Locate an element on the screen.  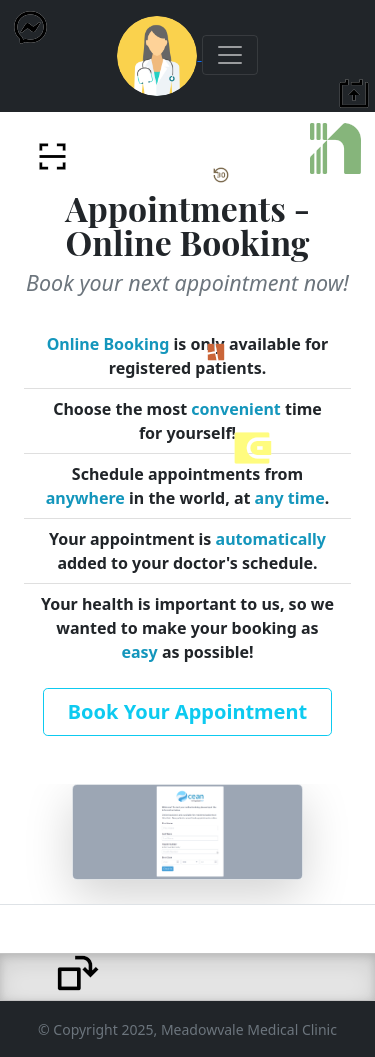
access your wallet or payment methods is located at coordinates (252, 448).